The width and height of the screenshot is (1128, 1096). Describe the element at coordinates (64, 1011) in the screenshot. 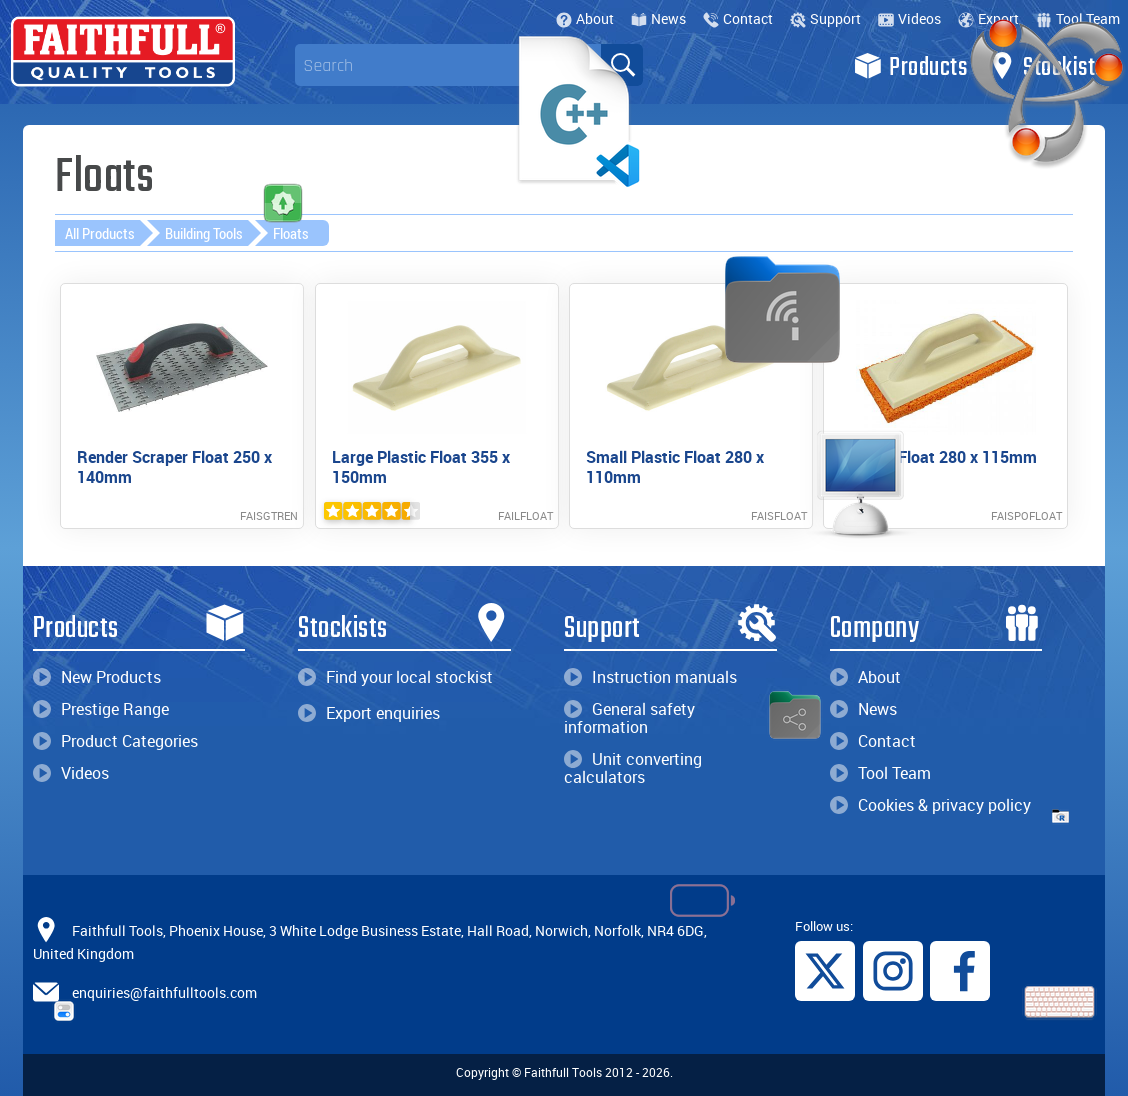

I see `open control center to adjust system settings` at that location.